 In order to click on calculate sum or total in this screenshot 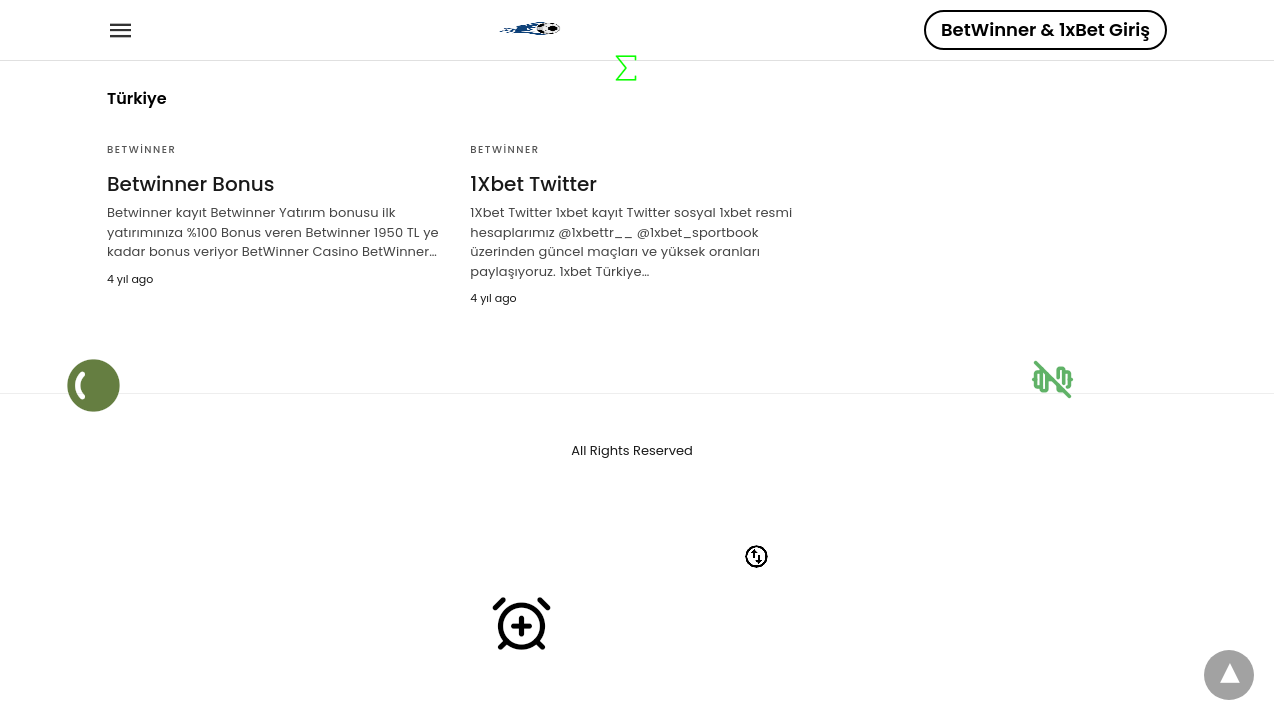, I will do `click(626, 68)`.